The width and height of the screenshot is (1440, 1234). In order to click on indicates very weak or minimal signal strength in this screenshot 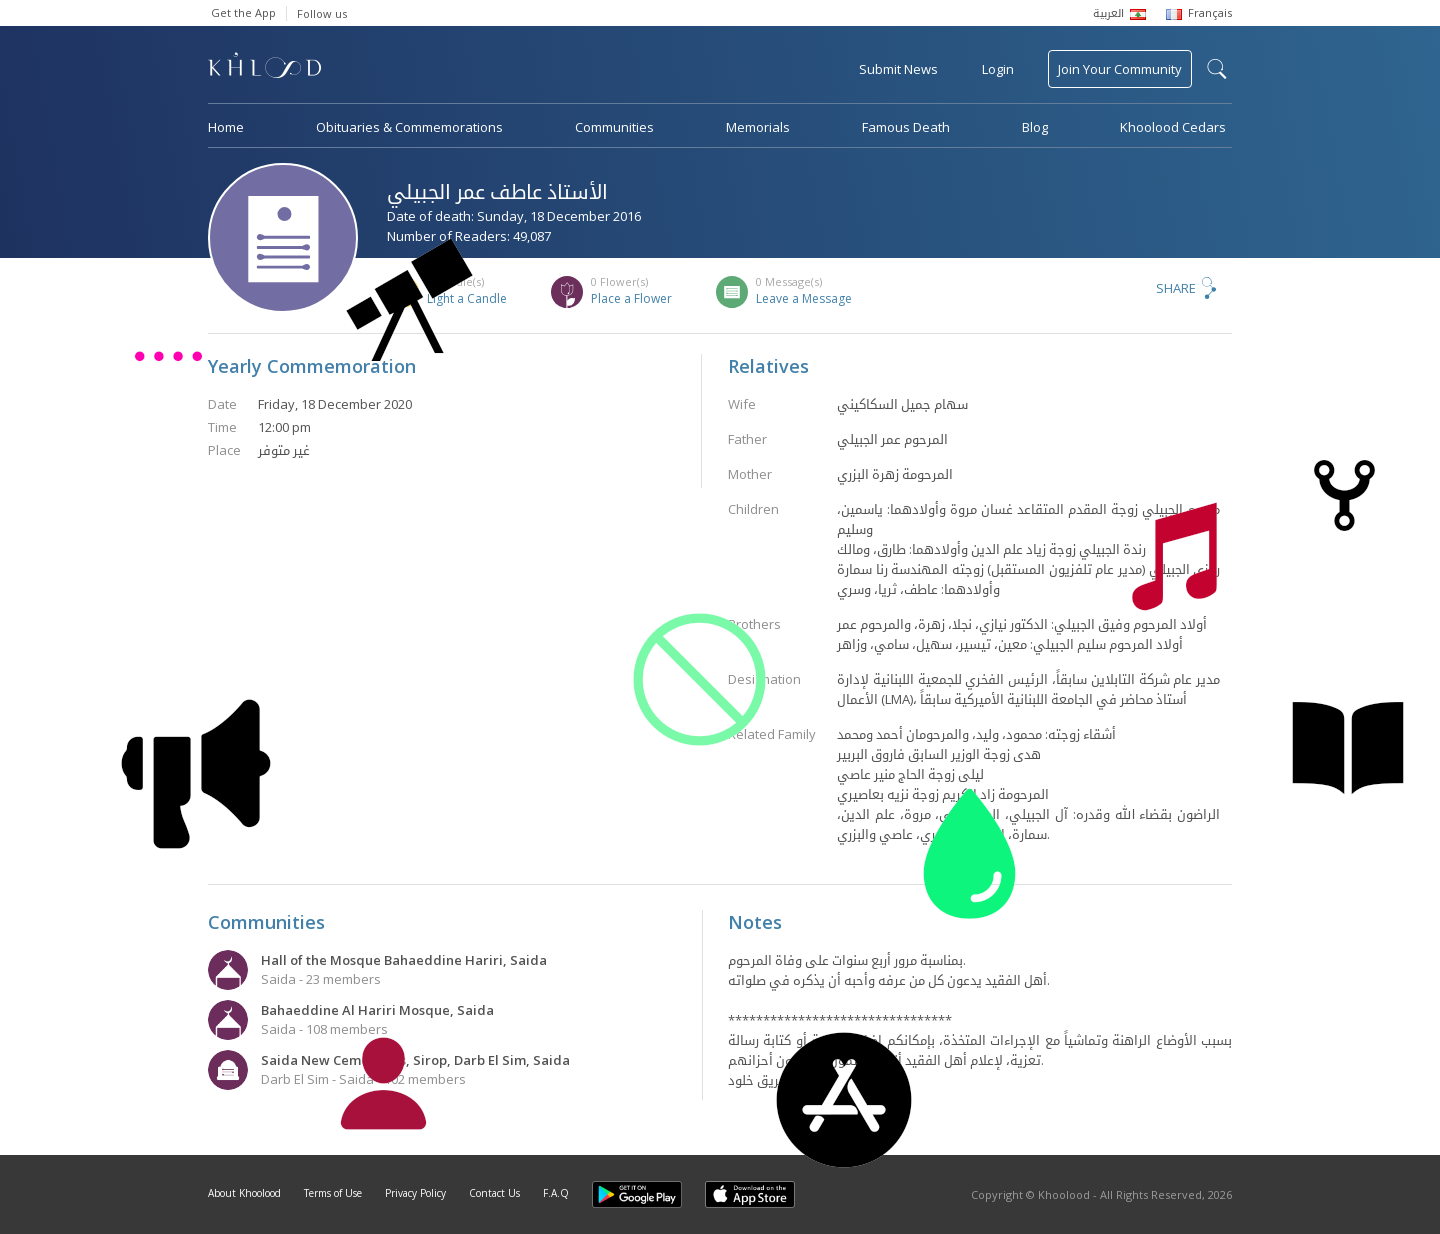, I will do `click(168, 327)`.